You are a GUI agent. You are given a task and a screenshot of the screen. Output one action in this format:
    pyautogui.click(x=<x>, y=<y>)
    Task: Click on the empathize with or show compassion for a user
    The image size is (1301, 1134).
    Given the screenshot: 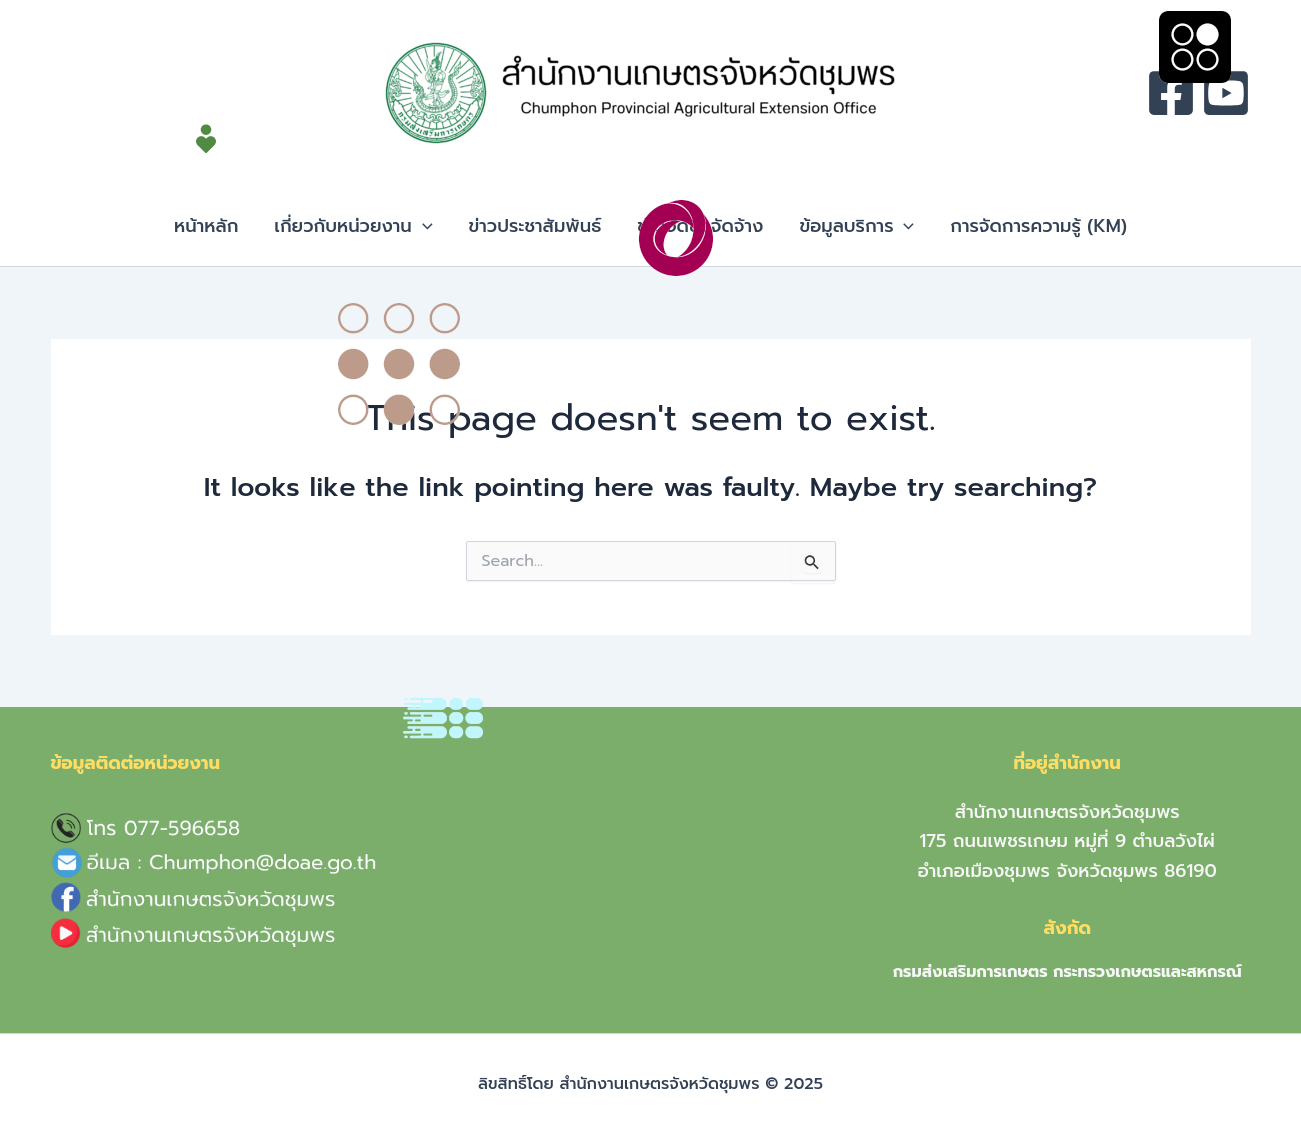 What is the action you would take?
    pyautogui.click(x=206, y=139)
    